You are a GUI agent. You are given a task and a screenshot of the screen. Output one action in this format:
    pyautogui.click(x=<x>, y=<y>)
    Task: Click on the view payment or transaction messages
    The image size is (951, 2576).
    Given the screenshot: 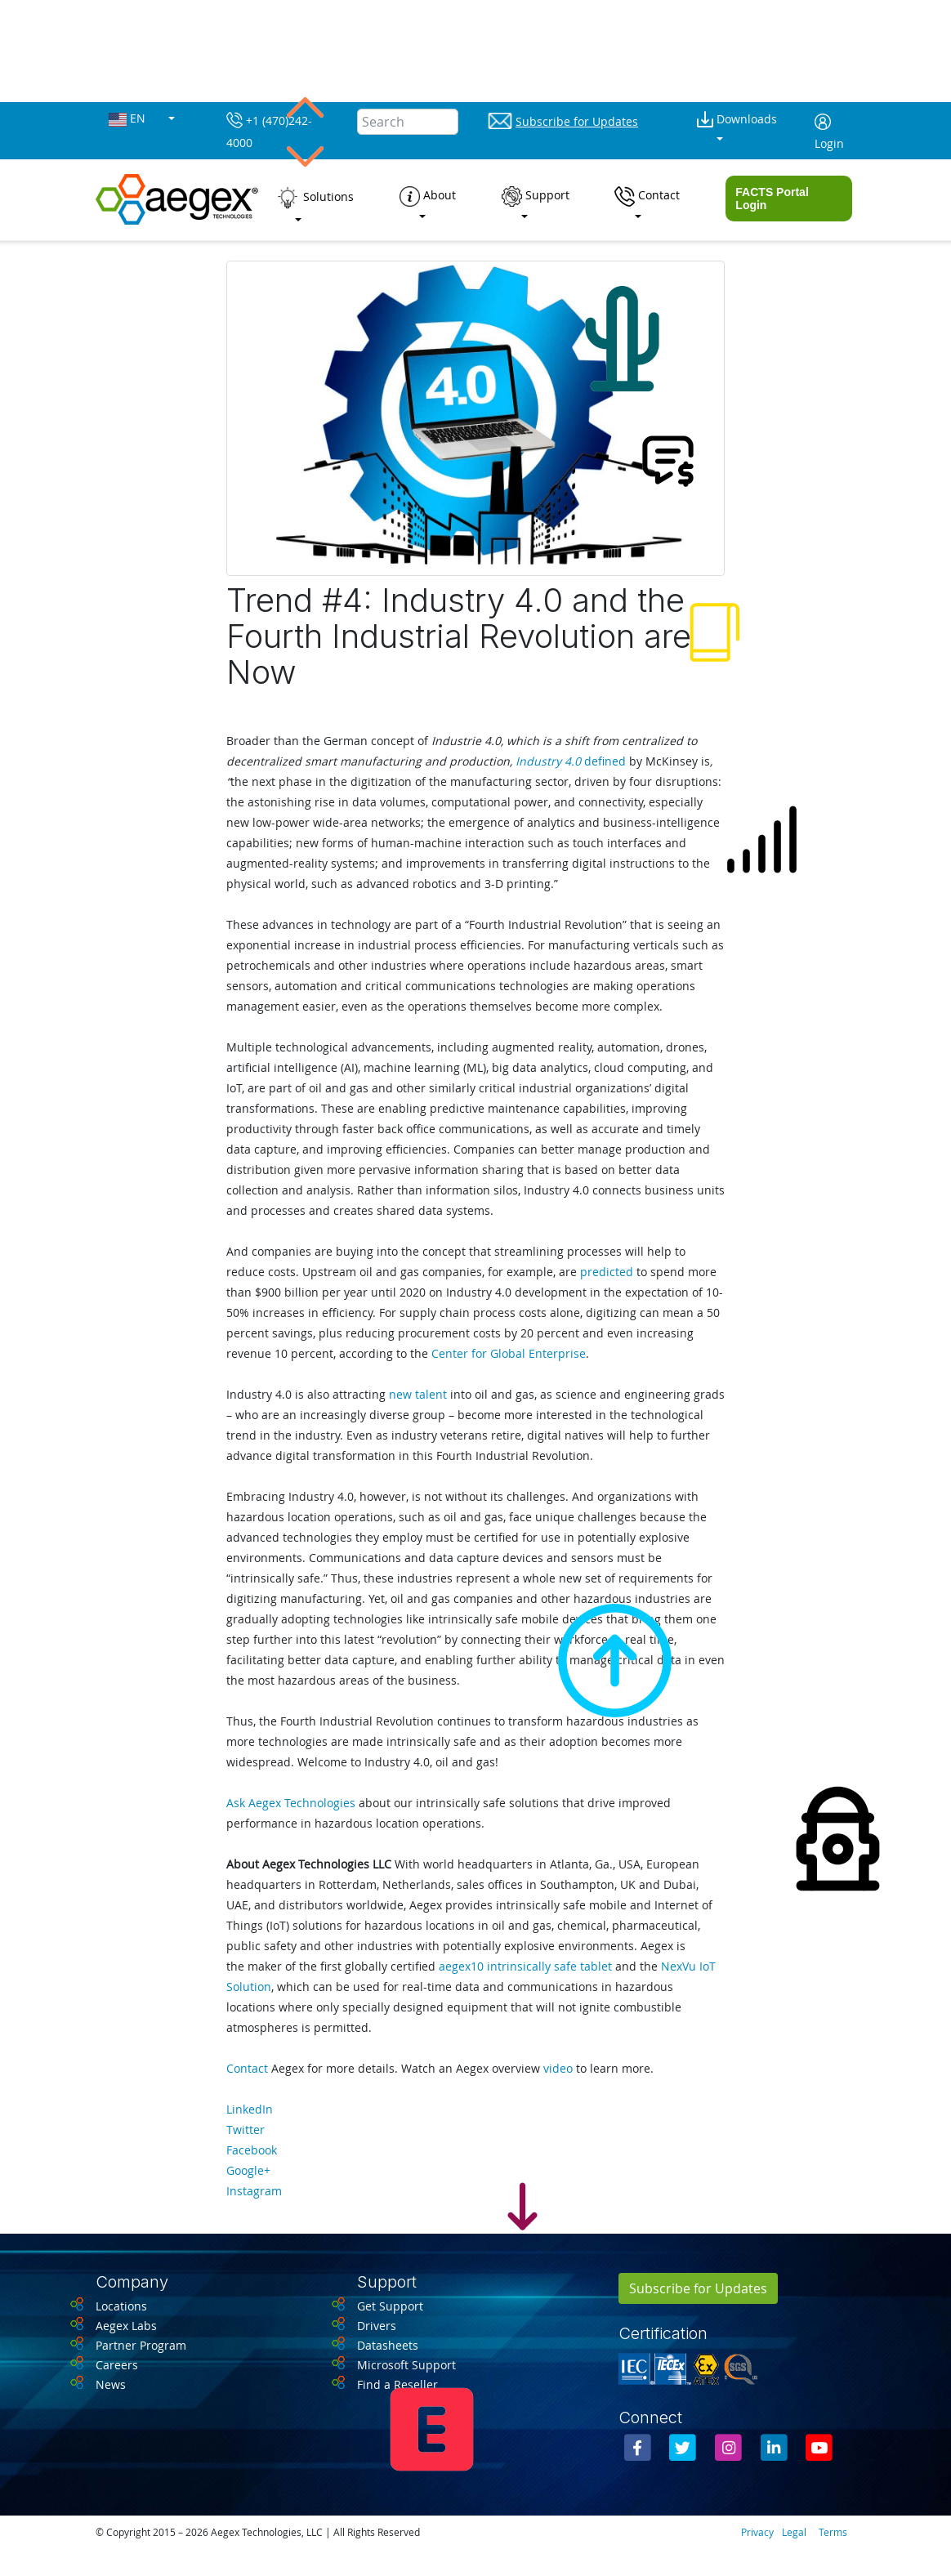 What is the action you would take?
    pyautogui.click(x=667, y=458)
    